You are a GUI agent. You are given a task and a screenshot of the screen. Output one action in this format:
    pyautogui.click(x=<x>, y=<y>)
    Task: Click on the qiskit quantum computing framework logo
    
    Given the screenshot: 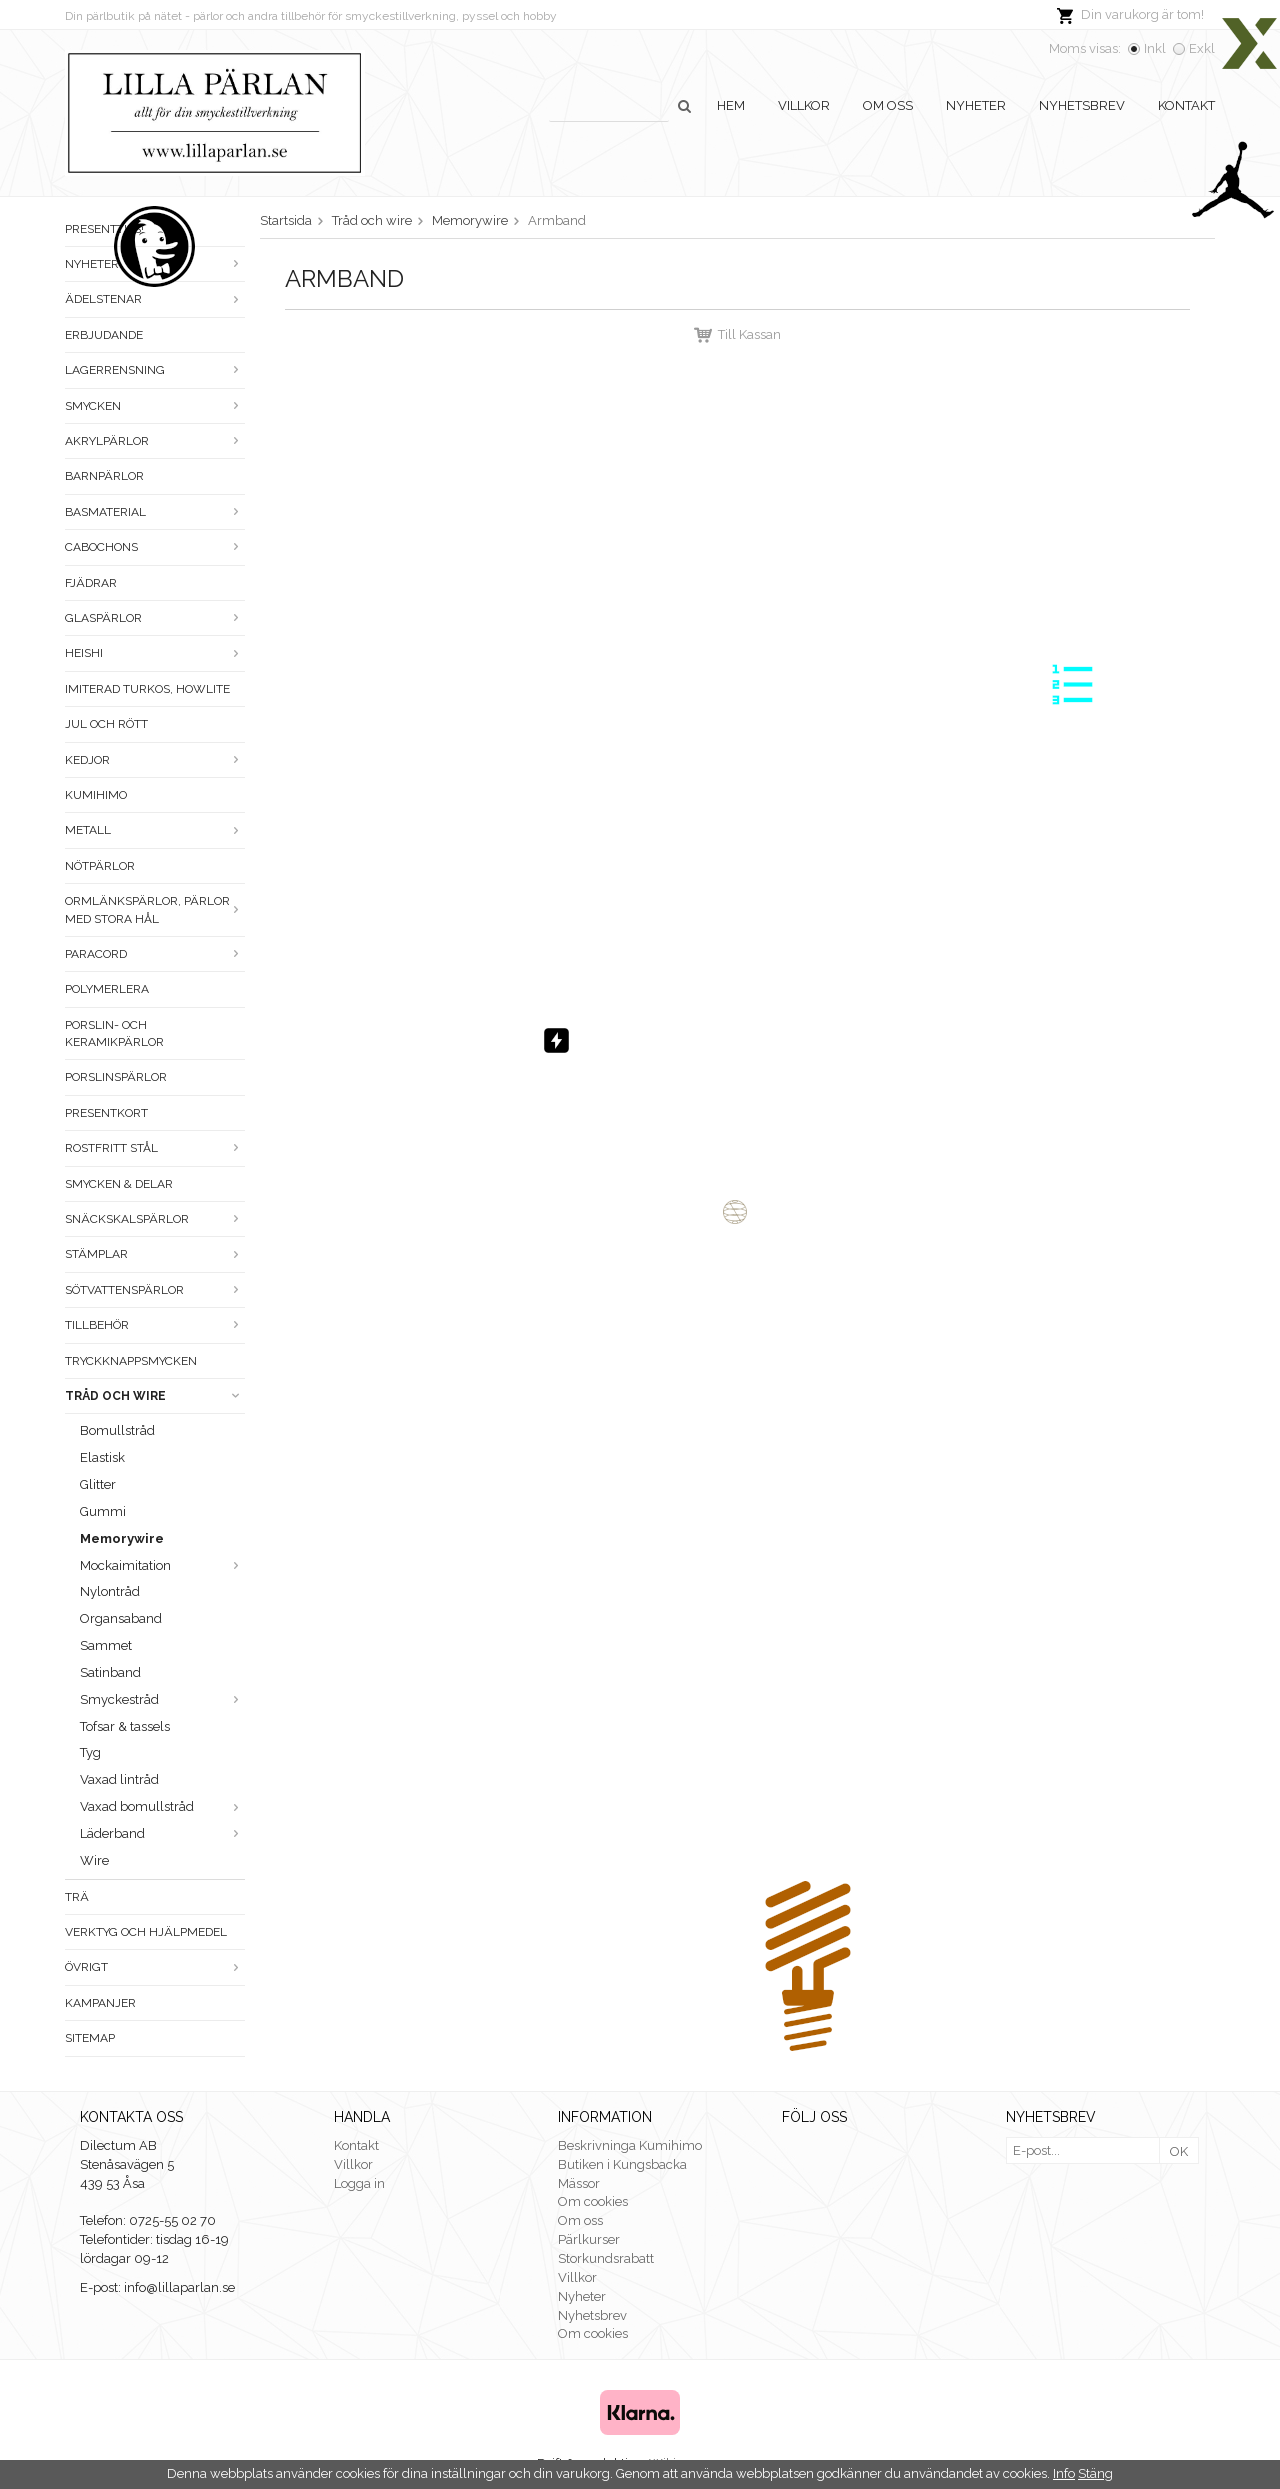 What is the action you would take?
    pyautogui.click(x=735, y=1212)
    